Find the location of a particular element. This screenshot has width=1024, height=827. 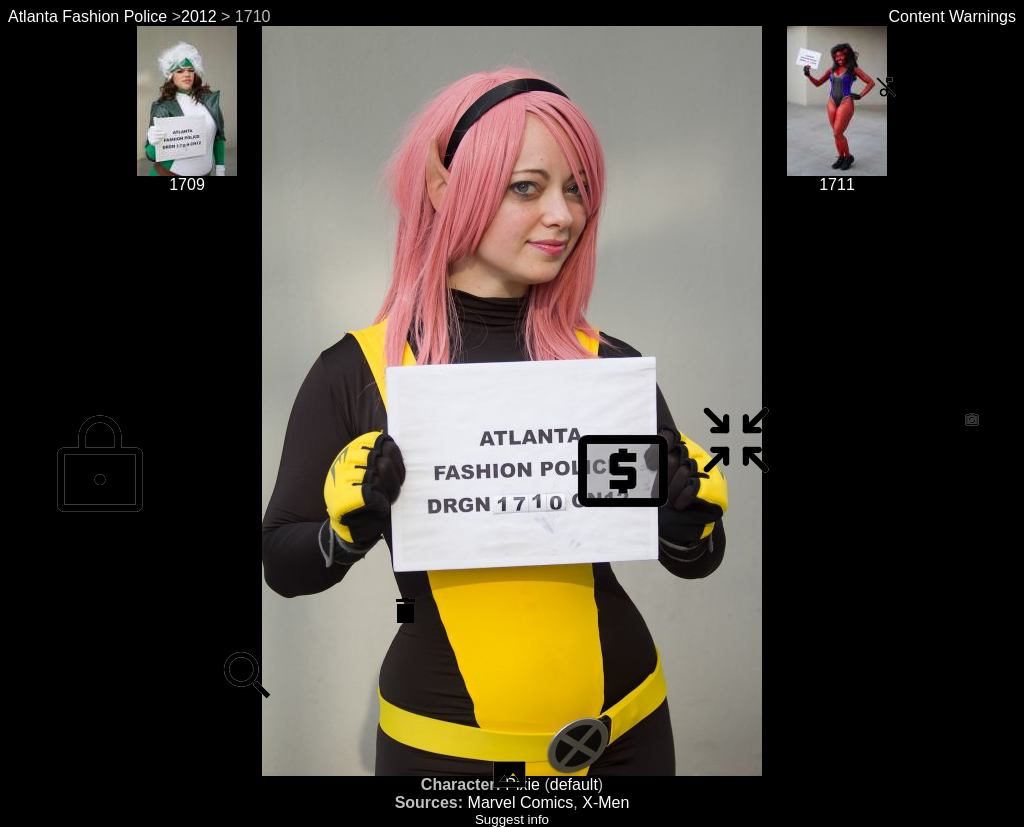

find nearby ATMs or cash machines is located at coordinates (623, 471).